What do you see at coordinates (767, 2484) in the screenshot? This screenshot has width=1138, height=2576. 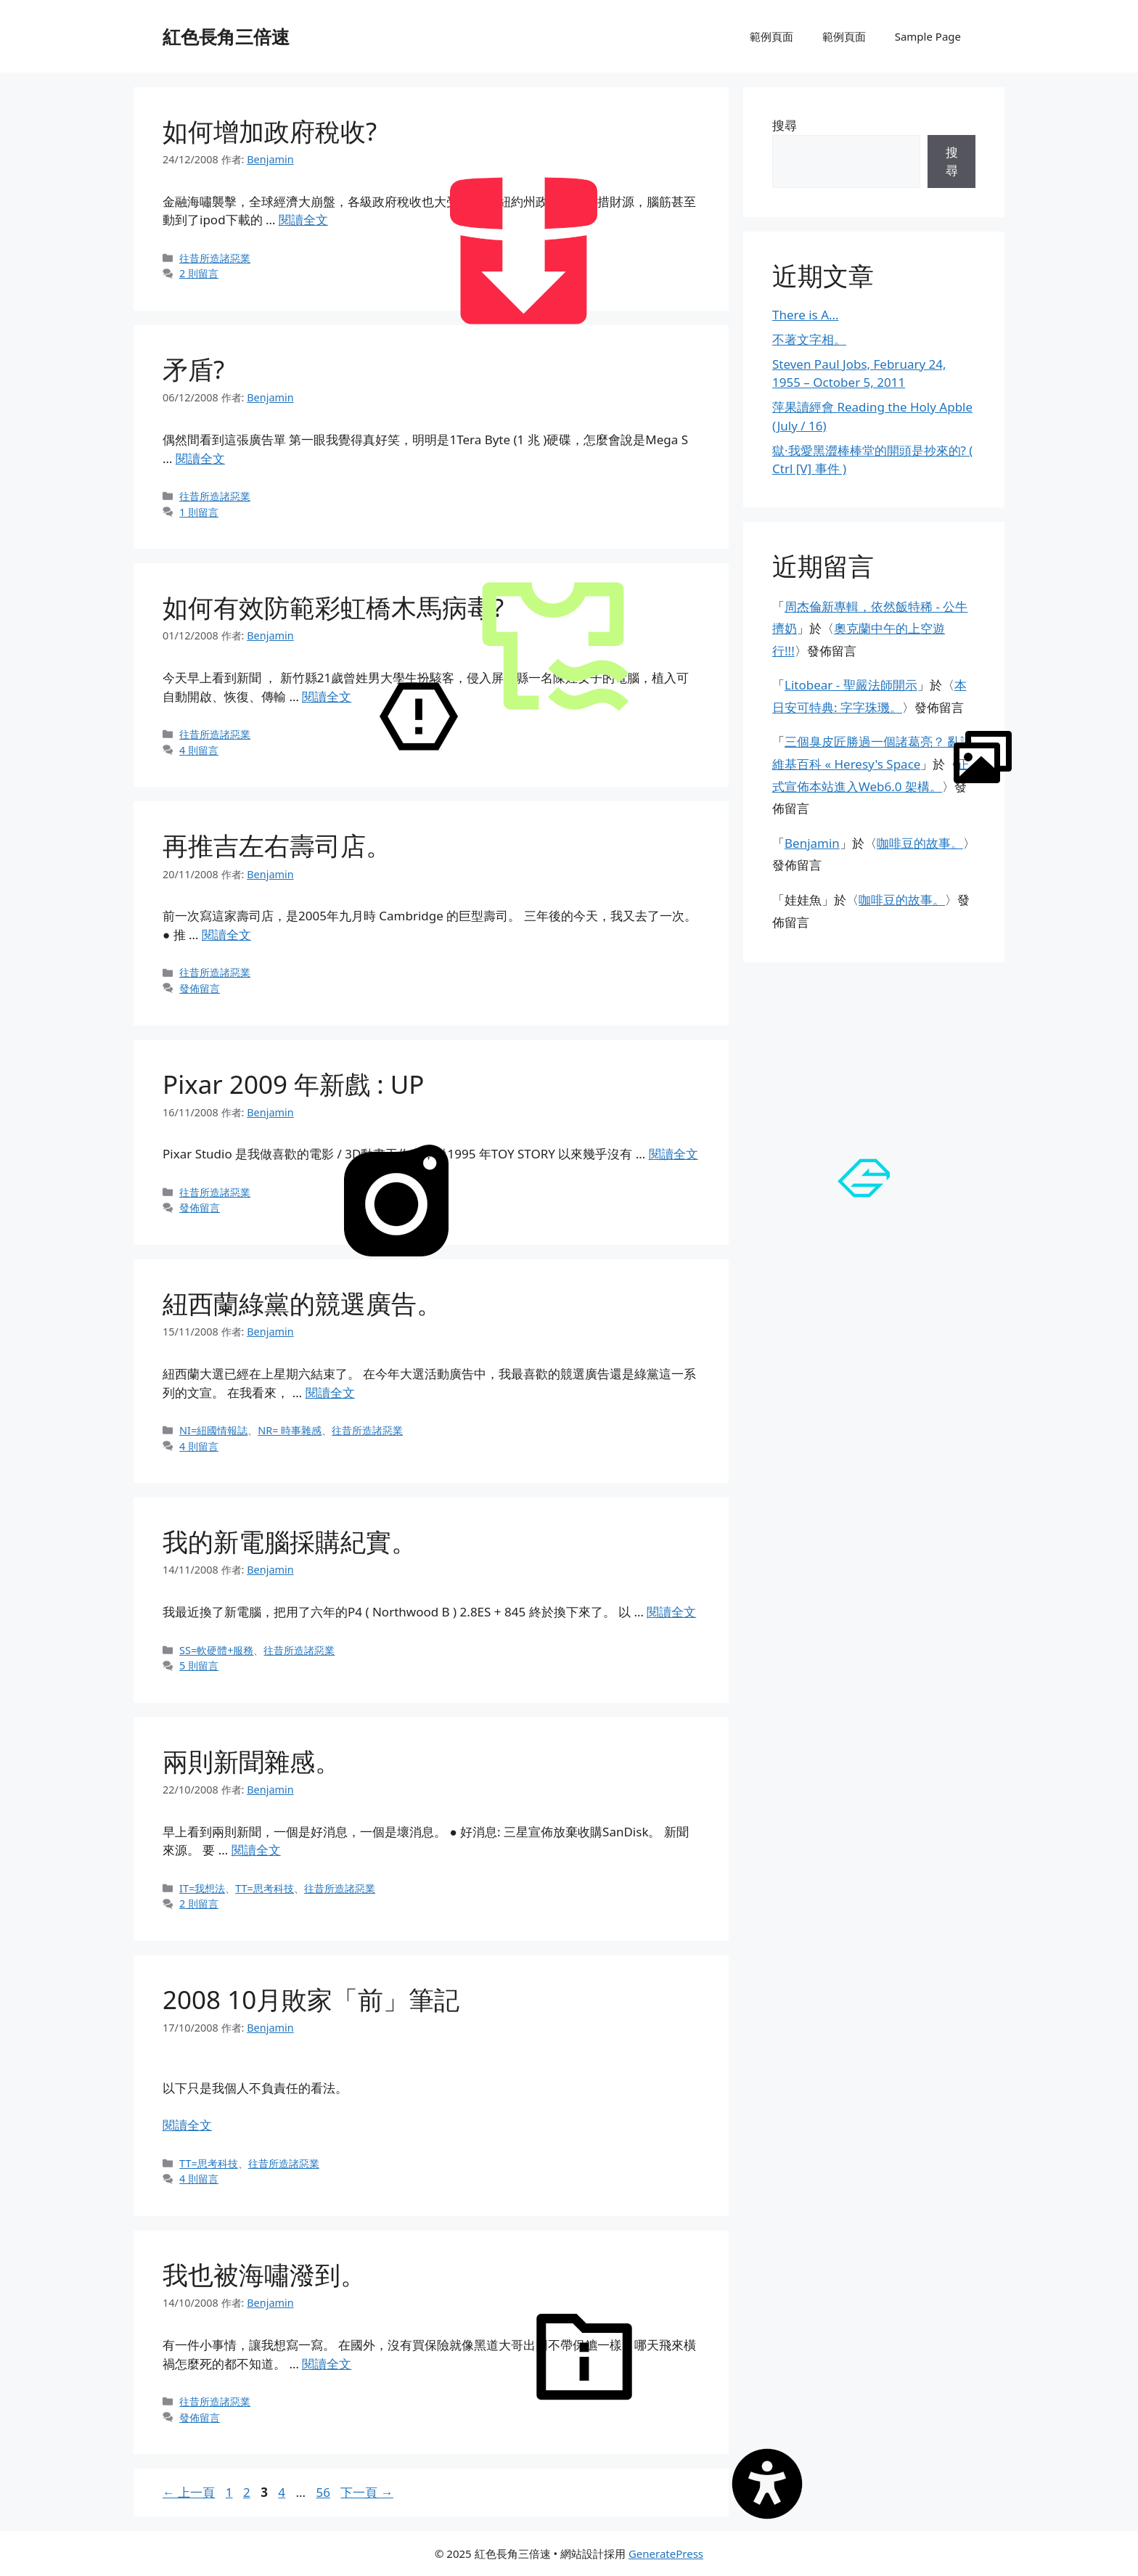 I see `enable accessibility features` at bounding box center [767, 2484].